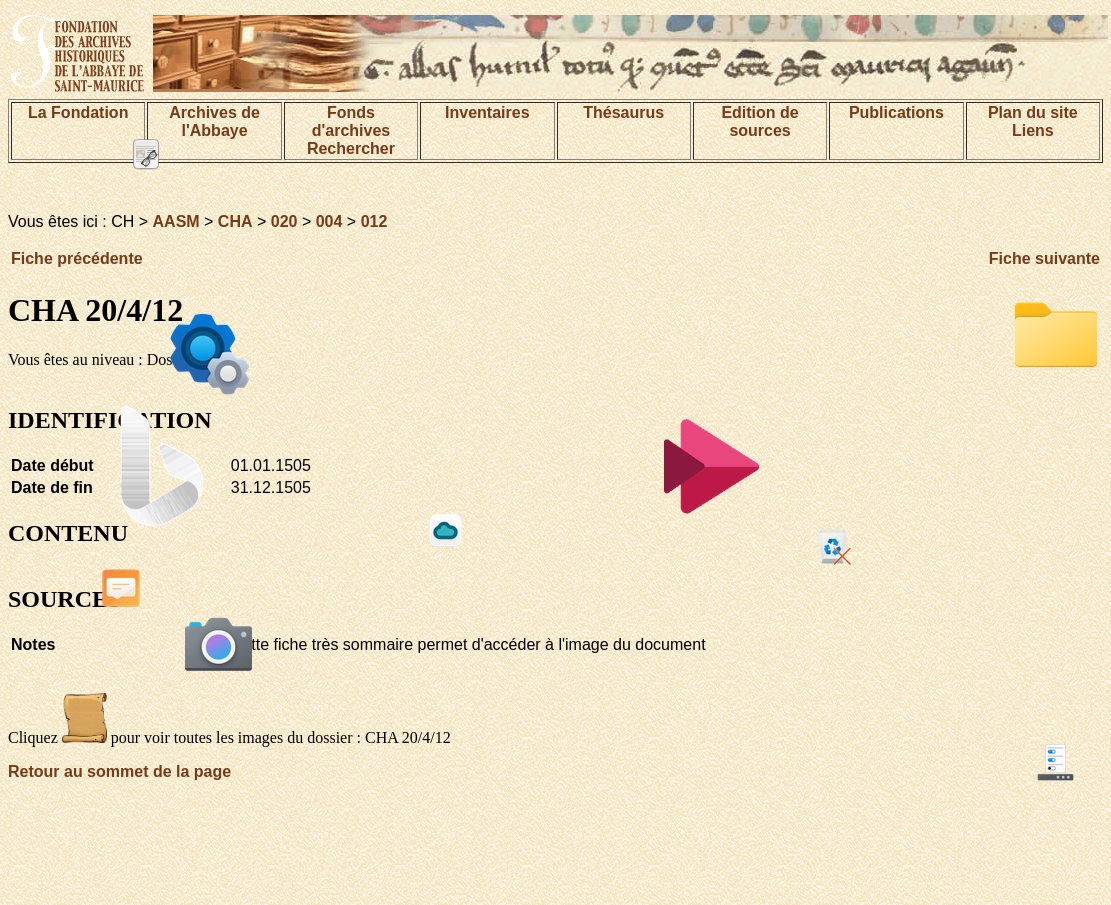 Image resolution: width=1111 pixels, height=905 pixels. I want to click on open the camera app, so click(218, 644).